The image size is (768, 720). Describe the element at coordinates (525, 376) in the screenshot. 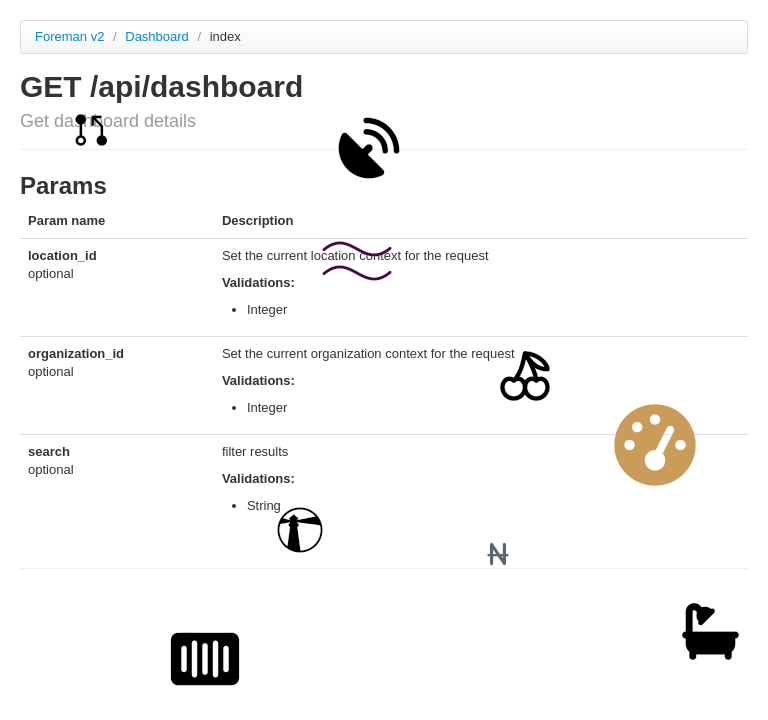

I see `indicates fruit or food category` at that location.